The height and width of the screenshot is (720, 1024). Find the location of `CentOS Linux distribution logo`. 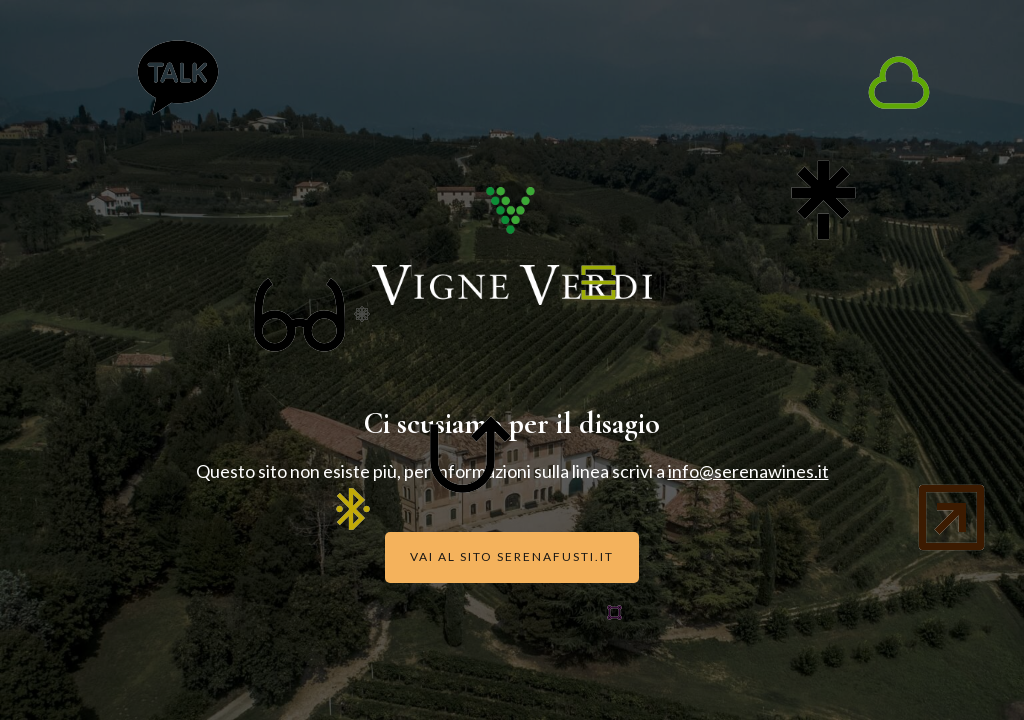

CentOS Linux distribution logo is located at coordinates (362, 314).